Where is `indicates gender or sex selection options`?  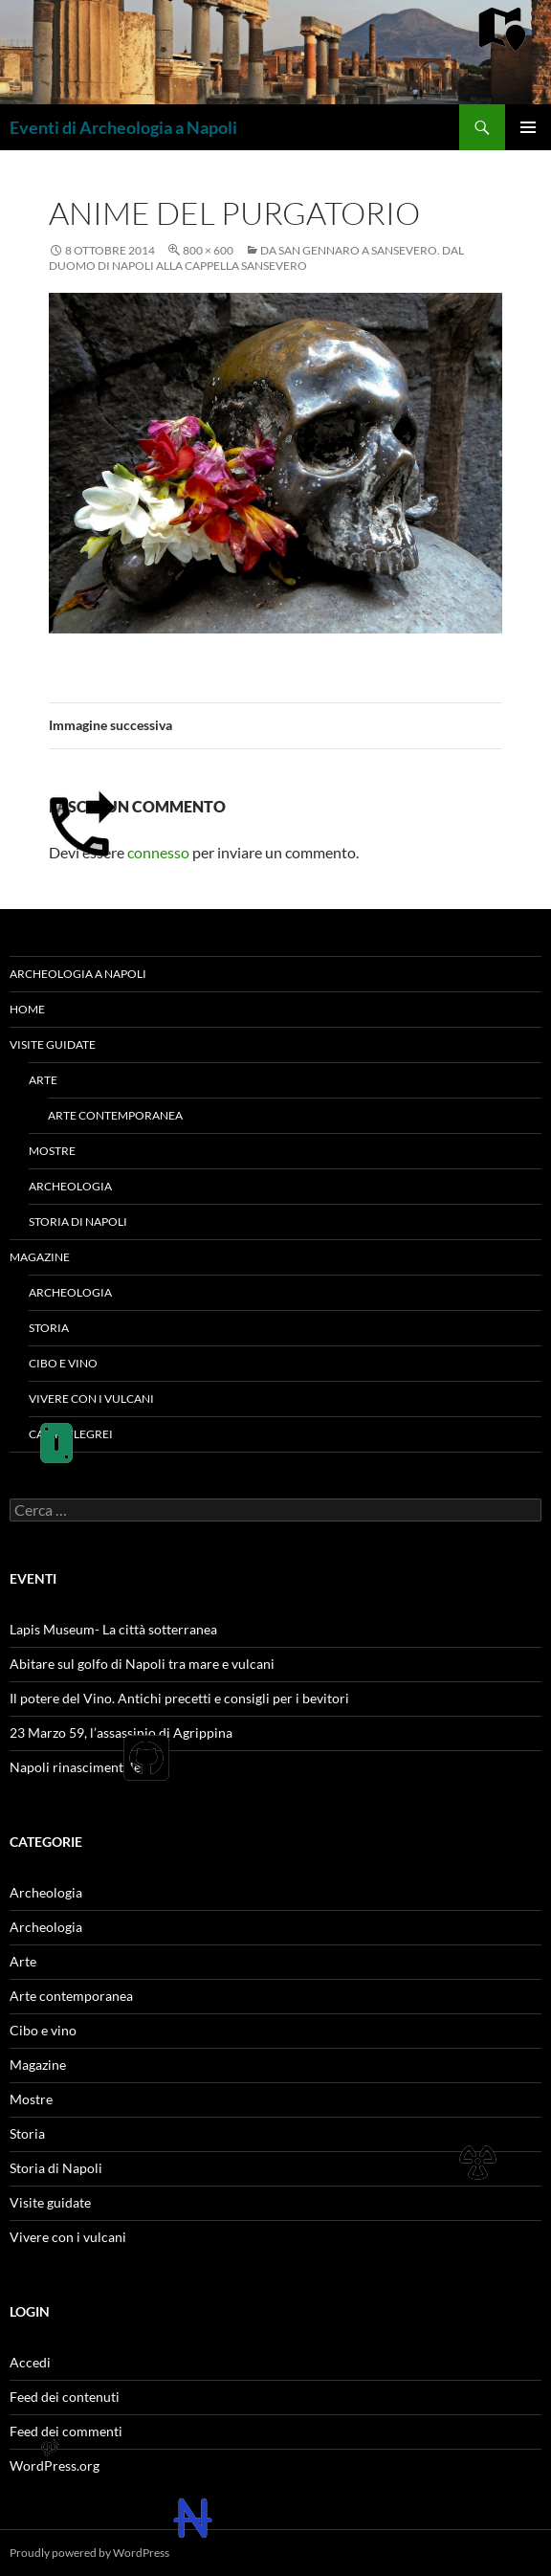 indicates gender or sex selection options is located at coordinates (50, 2448).